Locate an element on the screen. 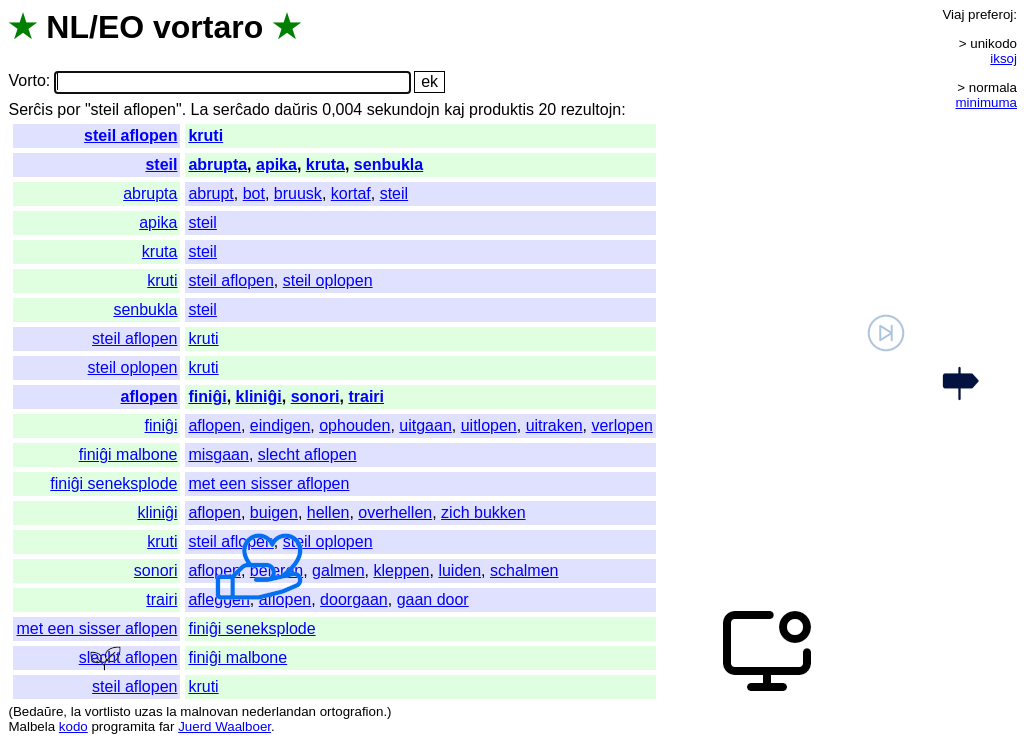  skip to the next track is located at coordinates (886, 333).